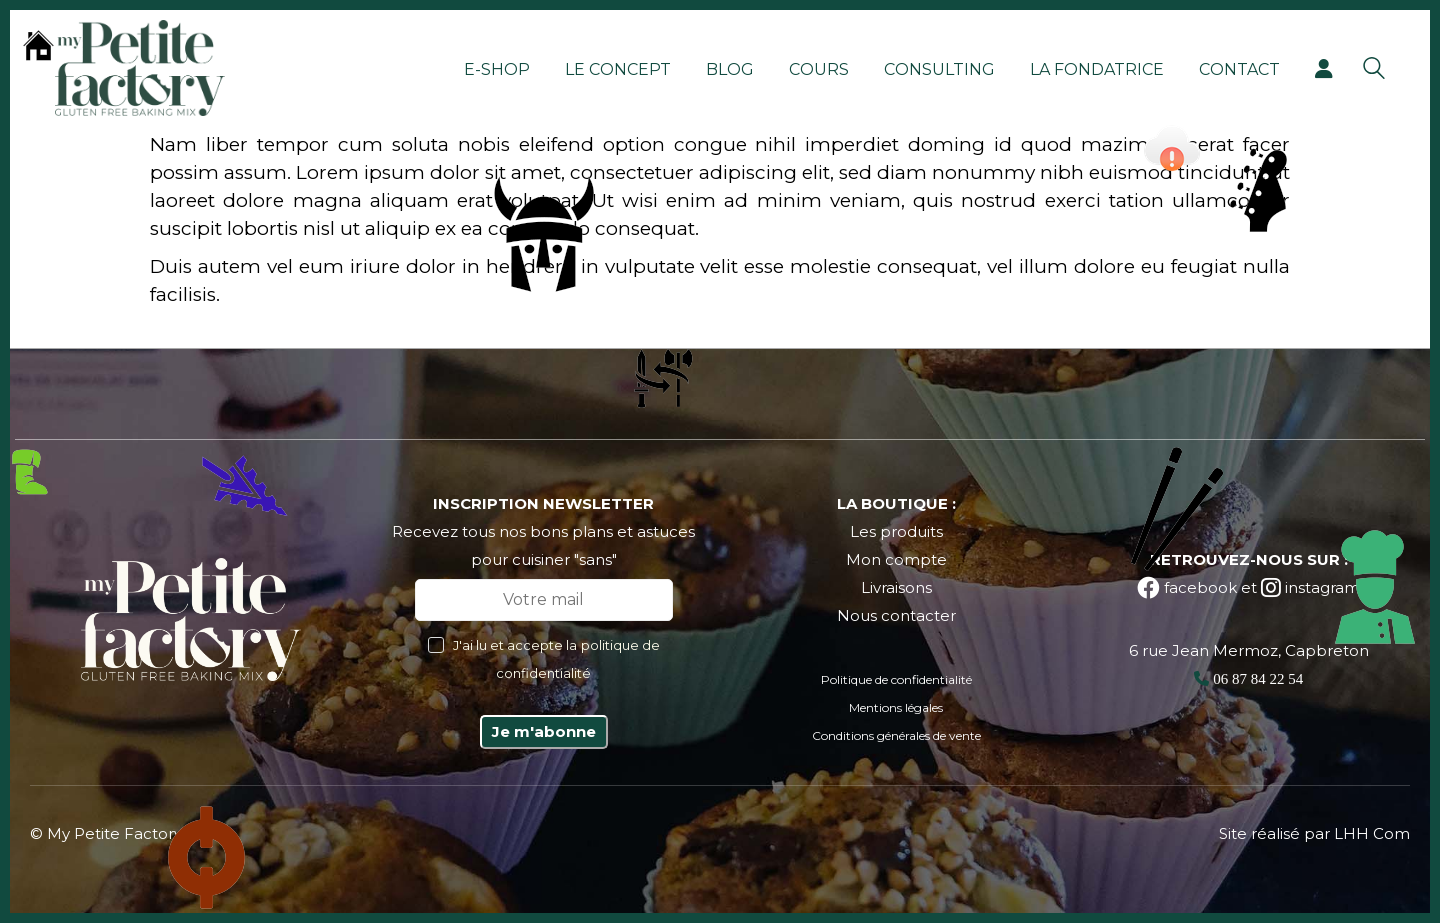 The height and width of the screenshot is (923, 1440). I want to click on select arrow or projectile weapon type, so click(245, 485).